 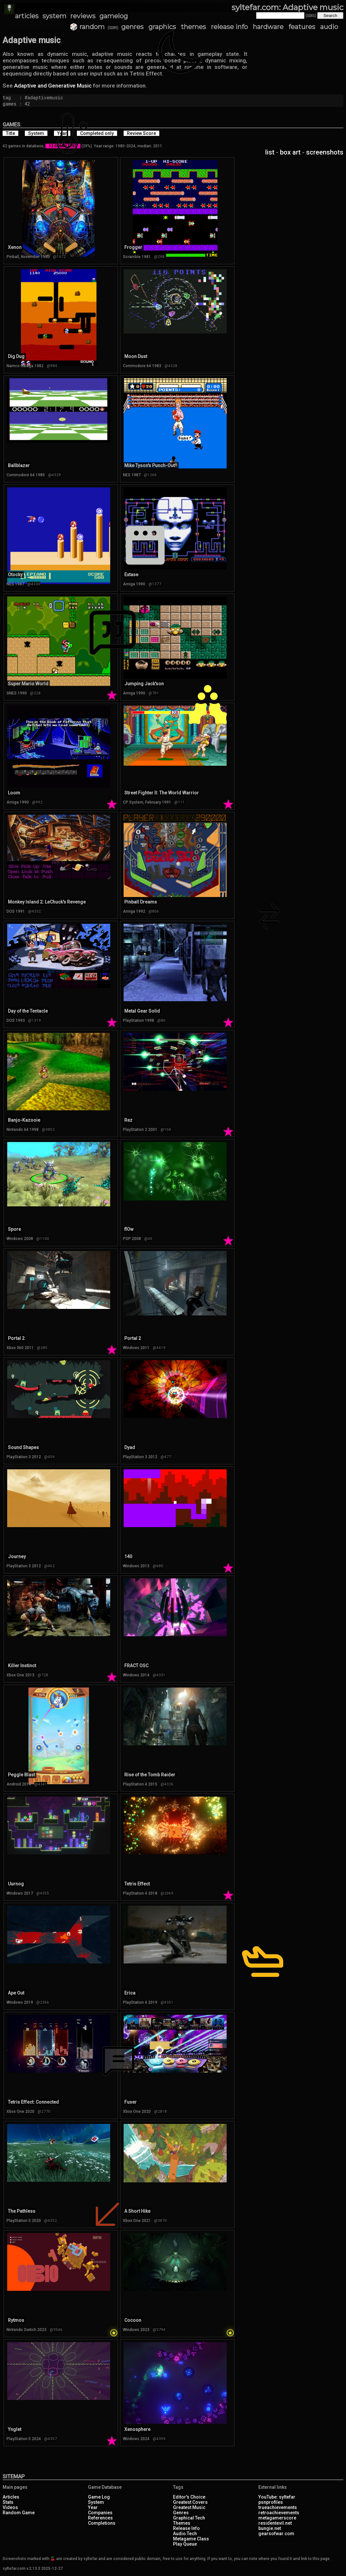 I want to click on view current temperature, so click(x=69, y=133).